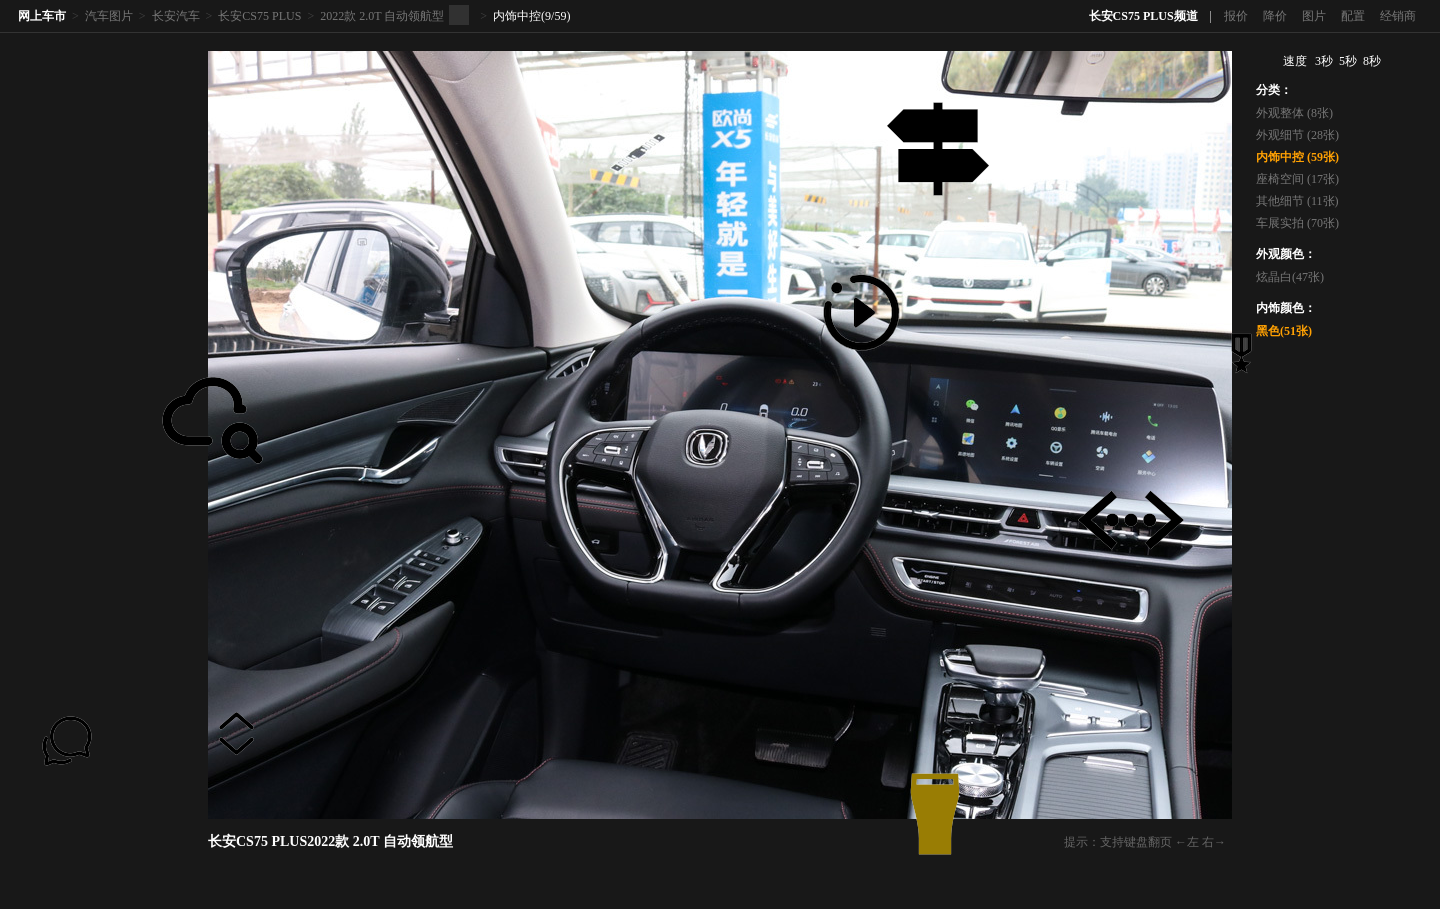 The height and width of the screenshot is (909, 1440). I want to click on view nearby pubs or bars, so click(935, 814).